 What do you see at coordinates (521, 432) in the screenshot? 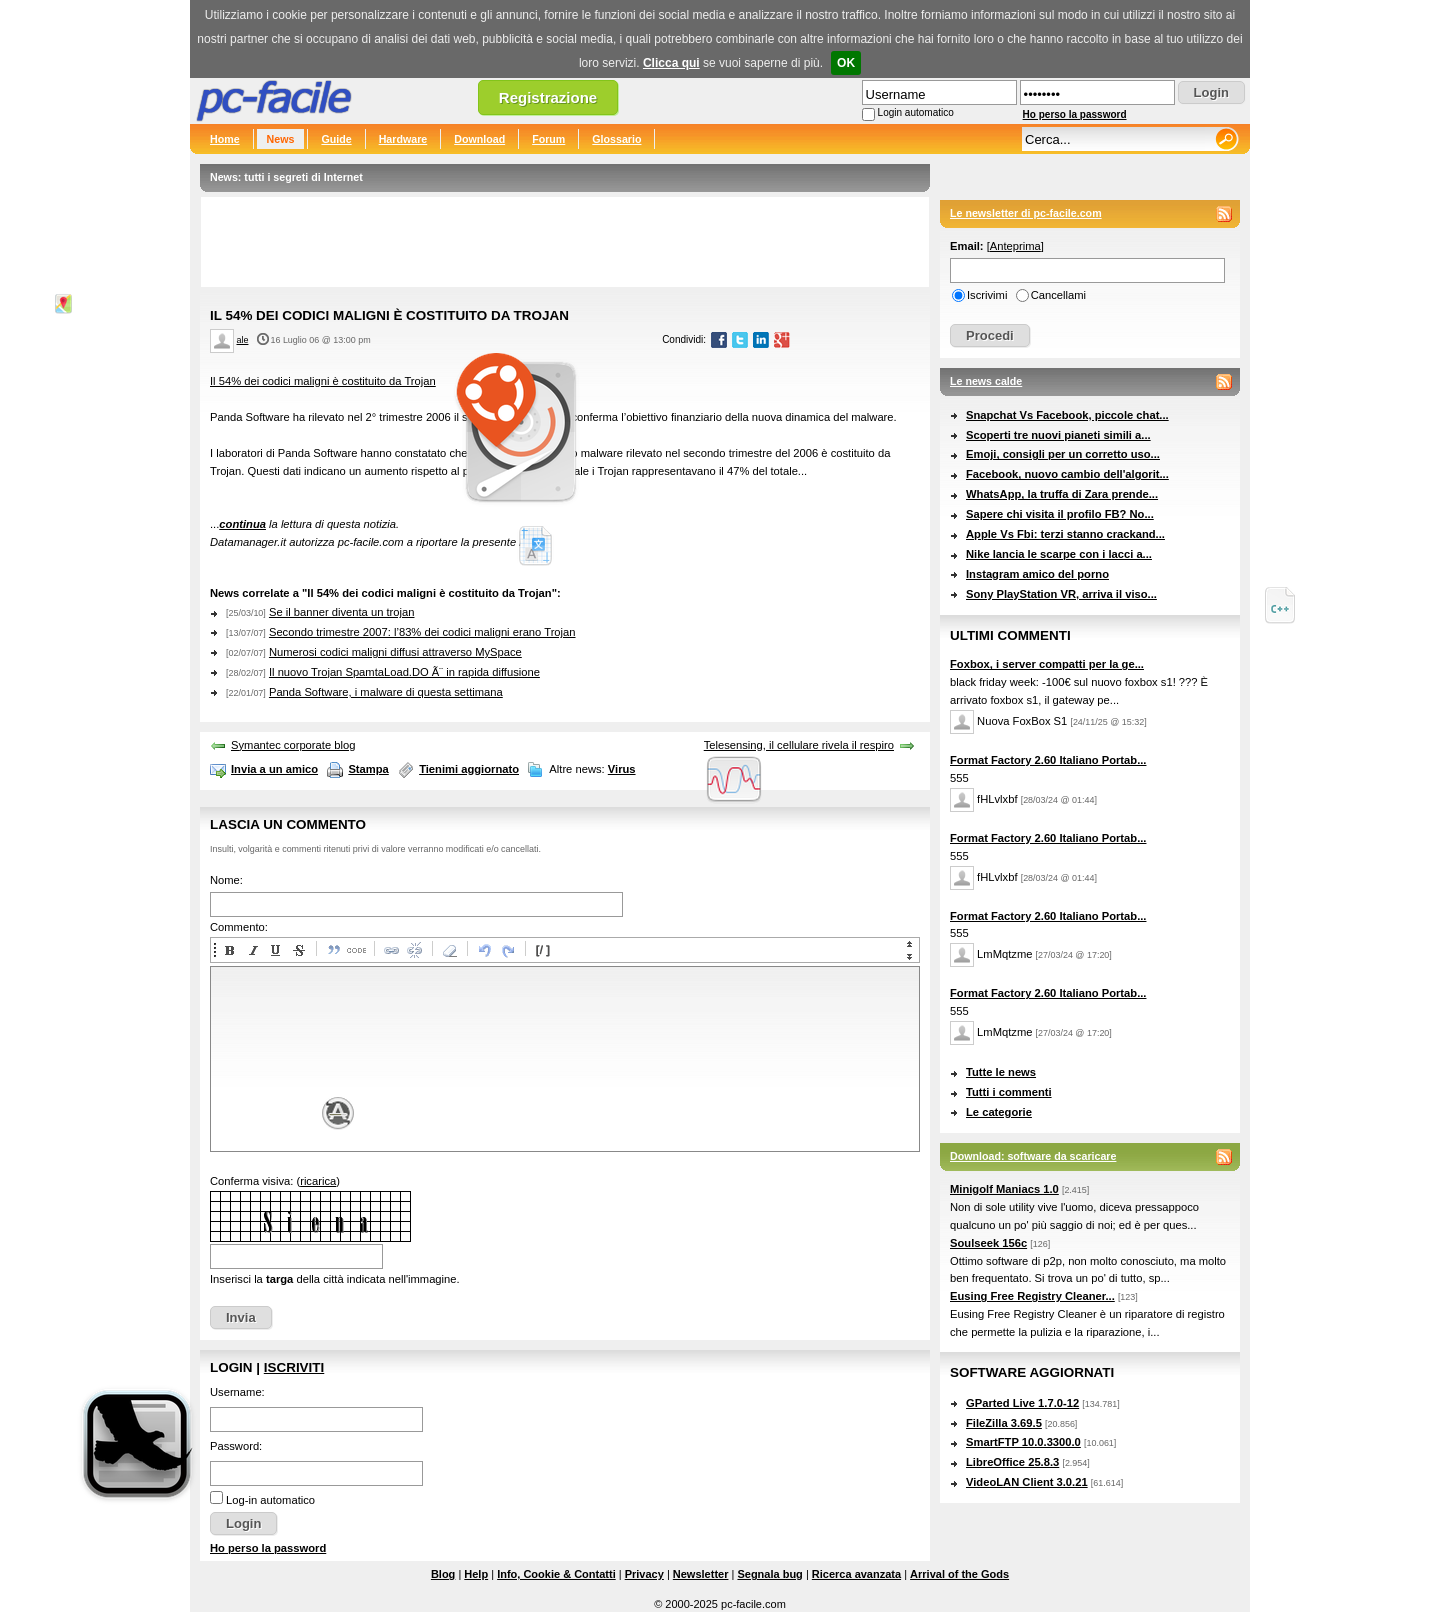
I see `launch the ubiquity installer for ubuntu` at bounding box center [521, 432].